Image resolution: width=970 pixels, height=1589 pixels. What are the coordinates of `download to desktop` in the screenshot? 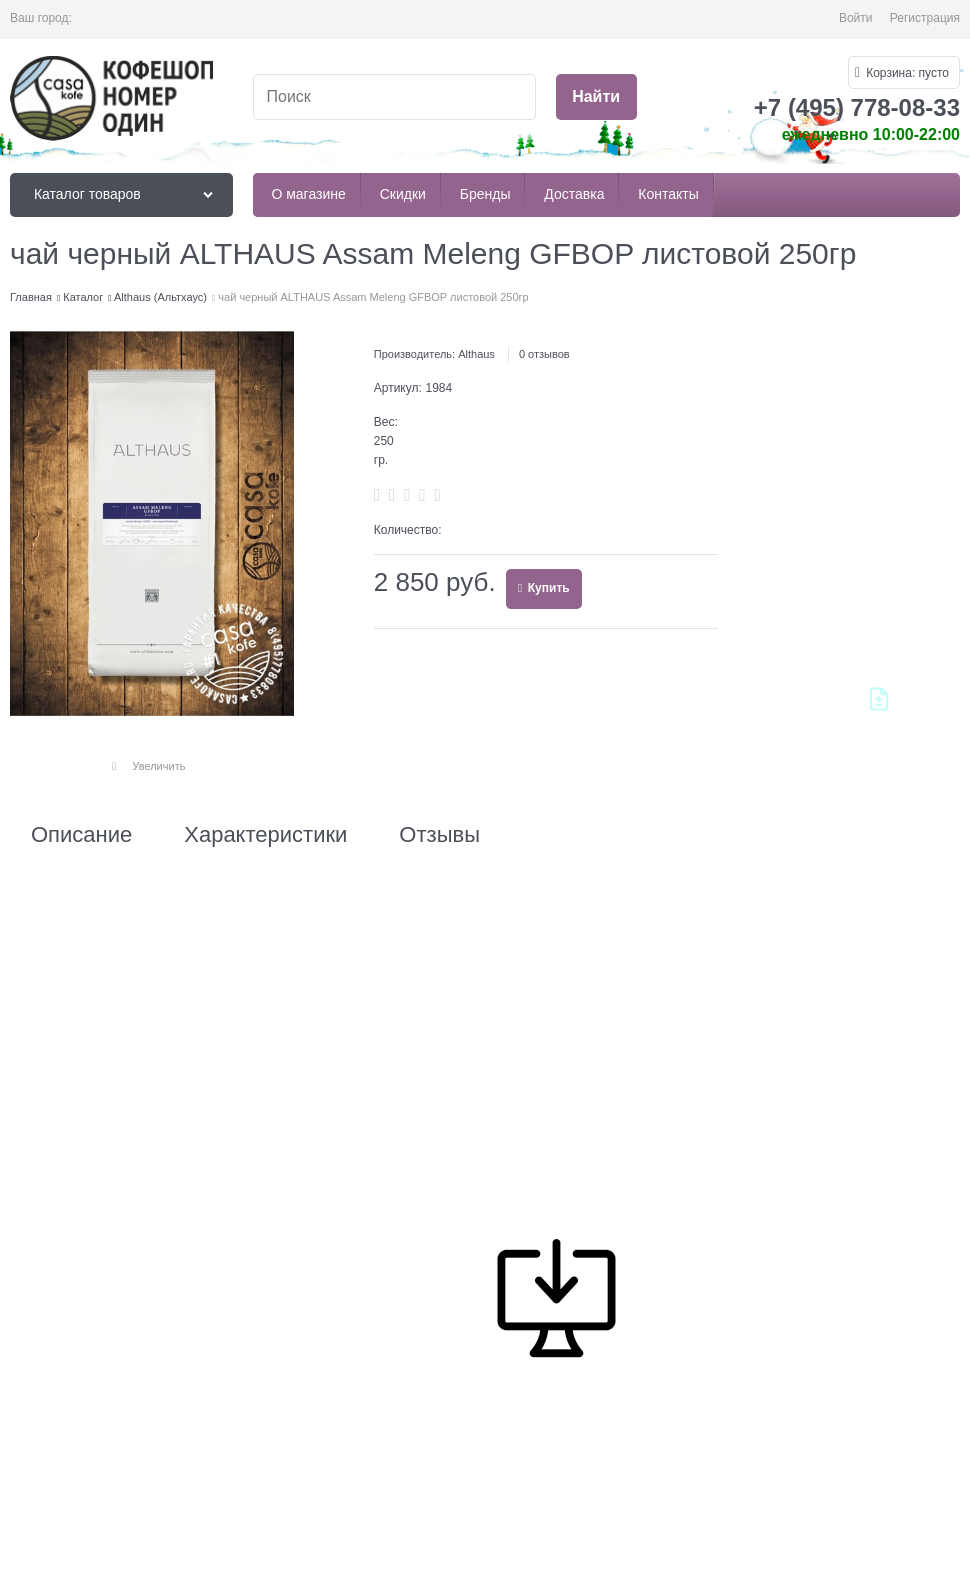 It's located at (556, 1303).